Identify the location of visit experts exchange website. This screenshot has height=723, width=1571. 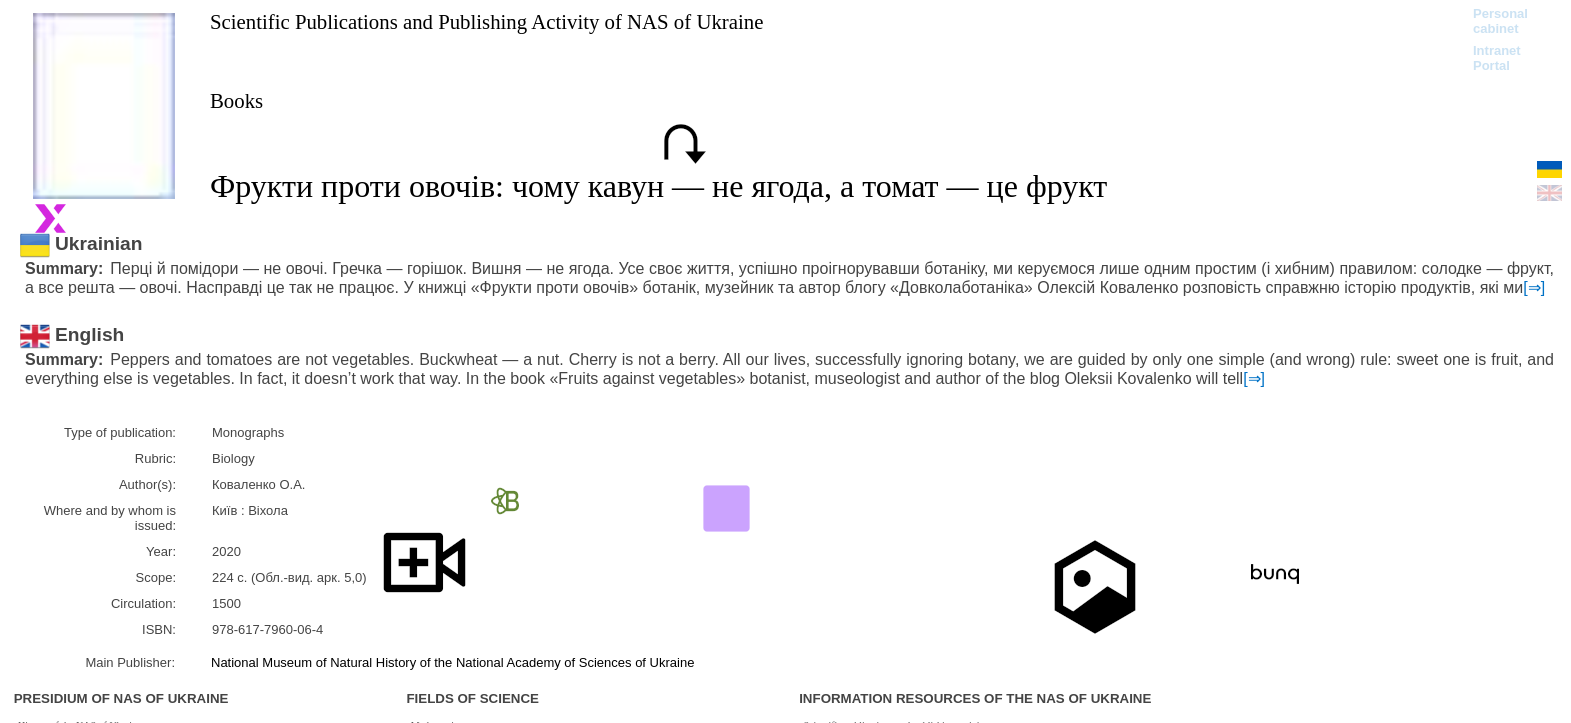
(50, 218).